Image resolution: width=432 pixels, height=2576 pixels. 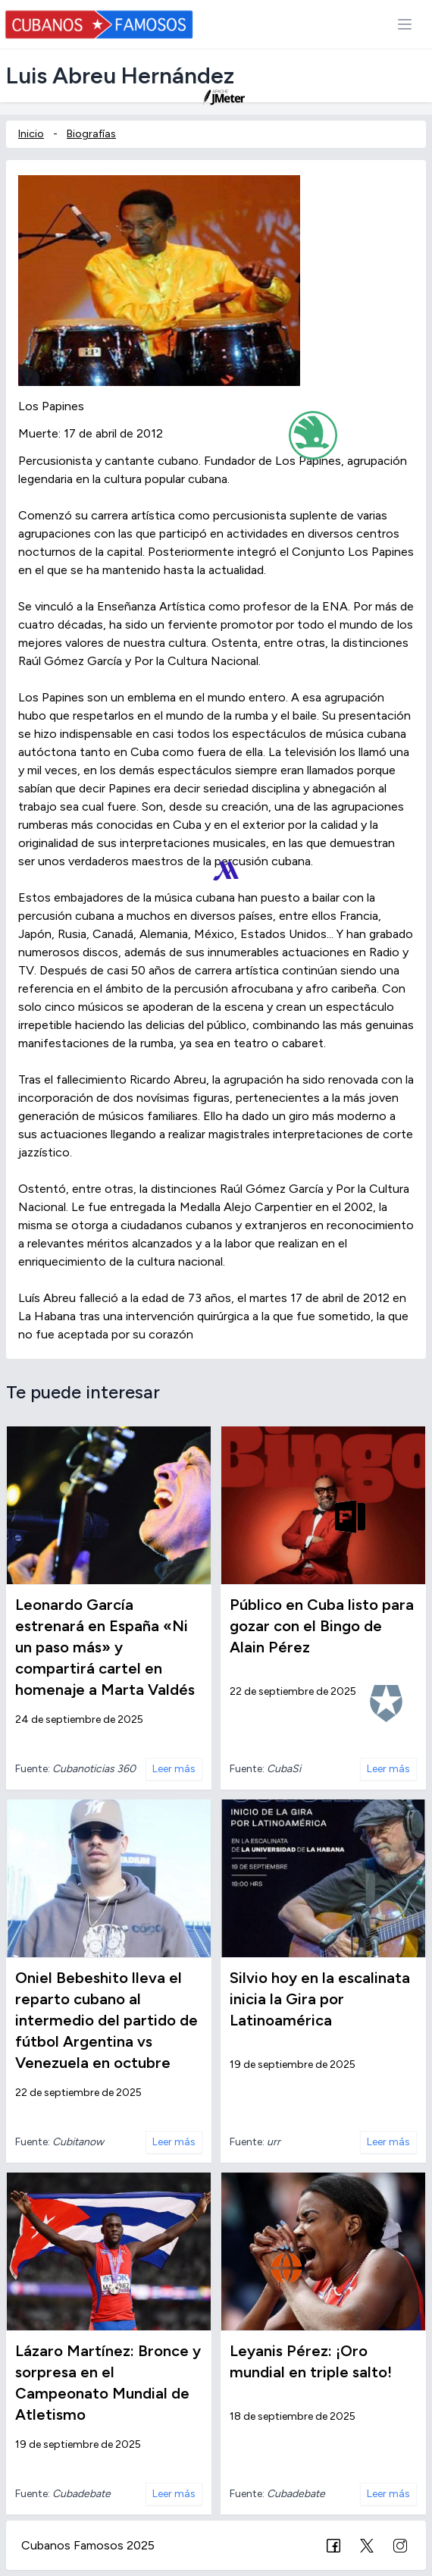 What do you see at coordinates (224, 97) in the screenshot?
I see `apache jmeter application logo` at bounding box center [224, 97].